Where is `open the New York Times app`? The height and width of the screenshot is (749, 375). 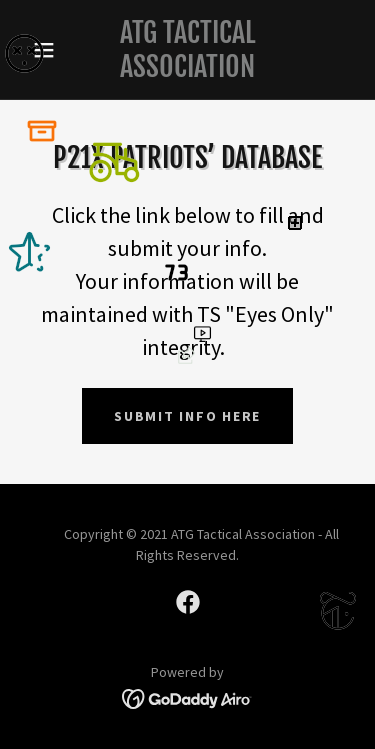 open the New York Times app is located at coordinates (338, 610).